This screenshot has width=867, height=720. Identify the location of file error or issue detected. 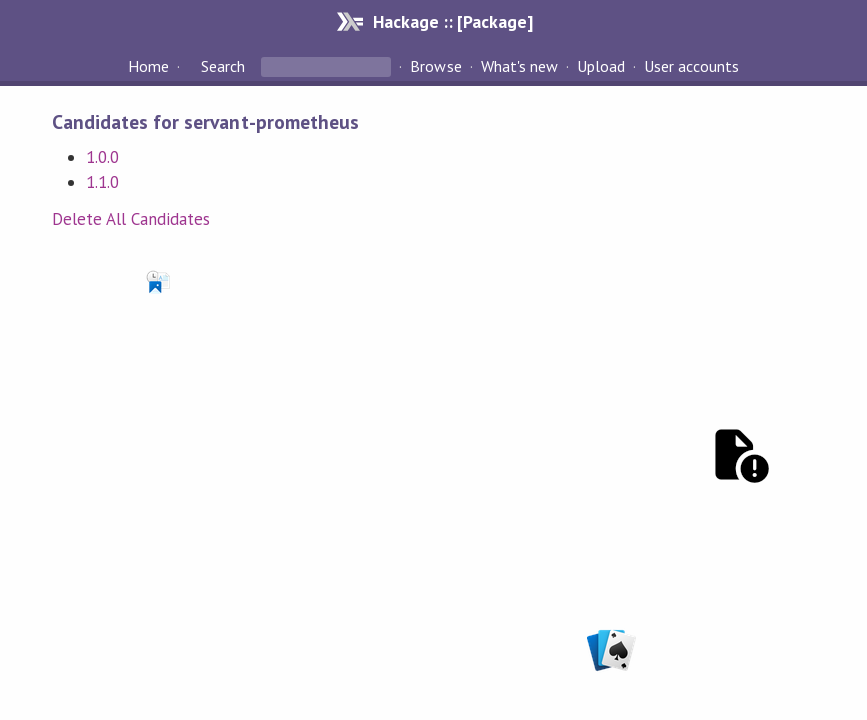
(740, 454).